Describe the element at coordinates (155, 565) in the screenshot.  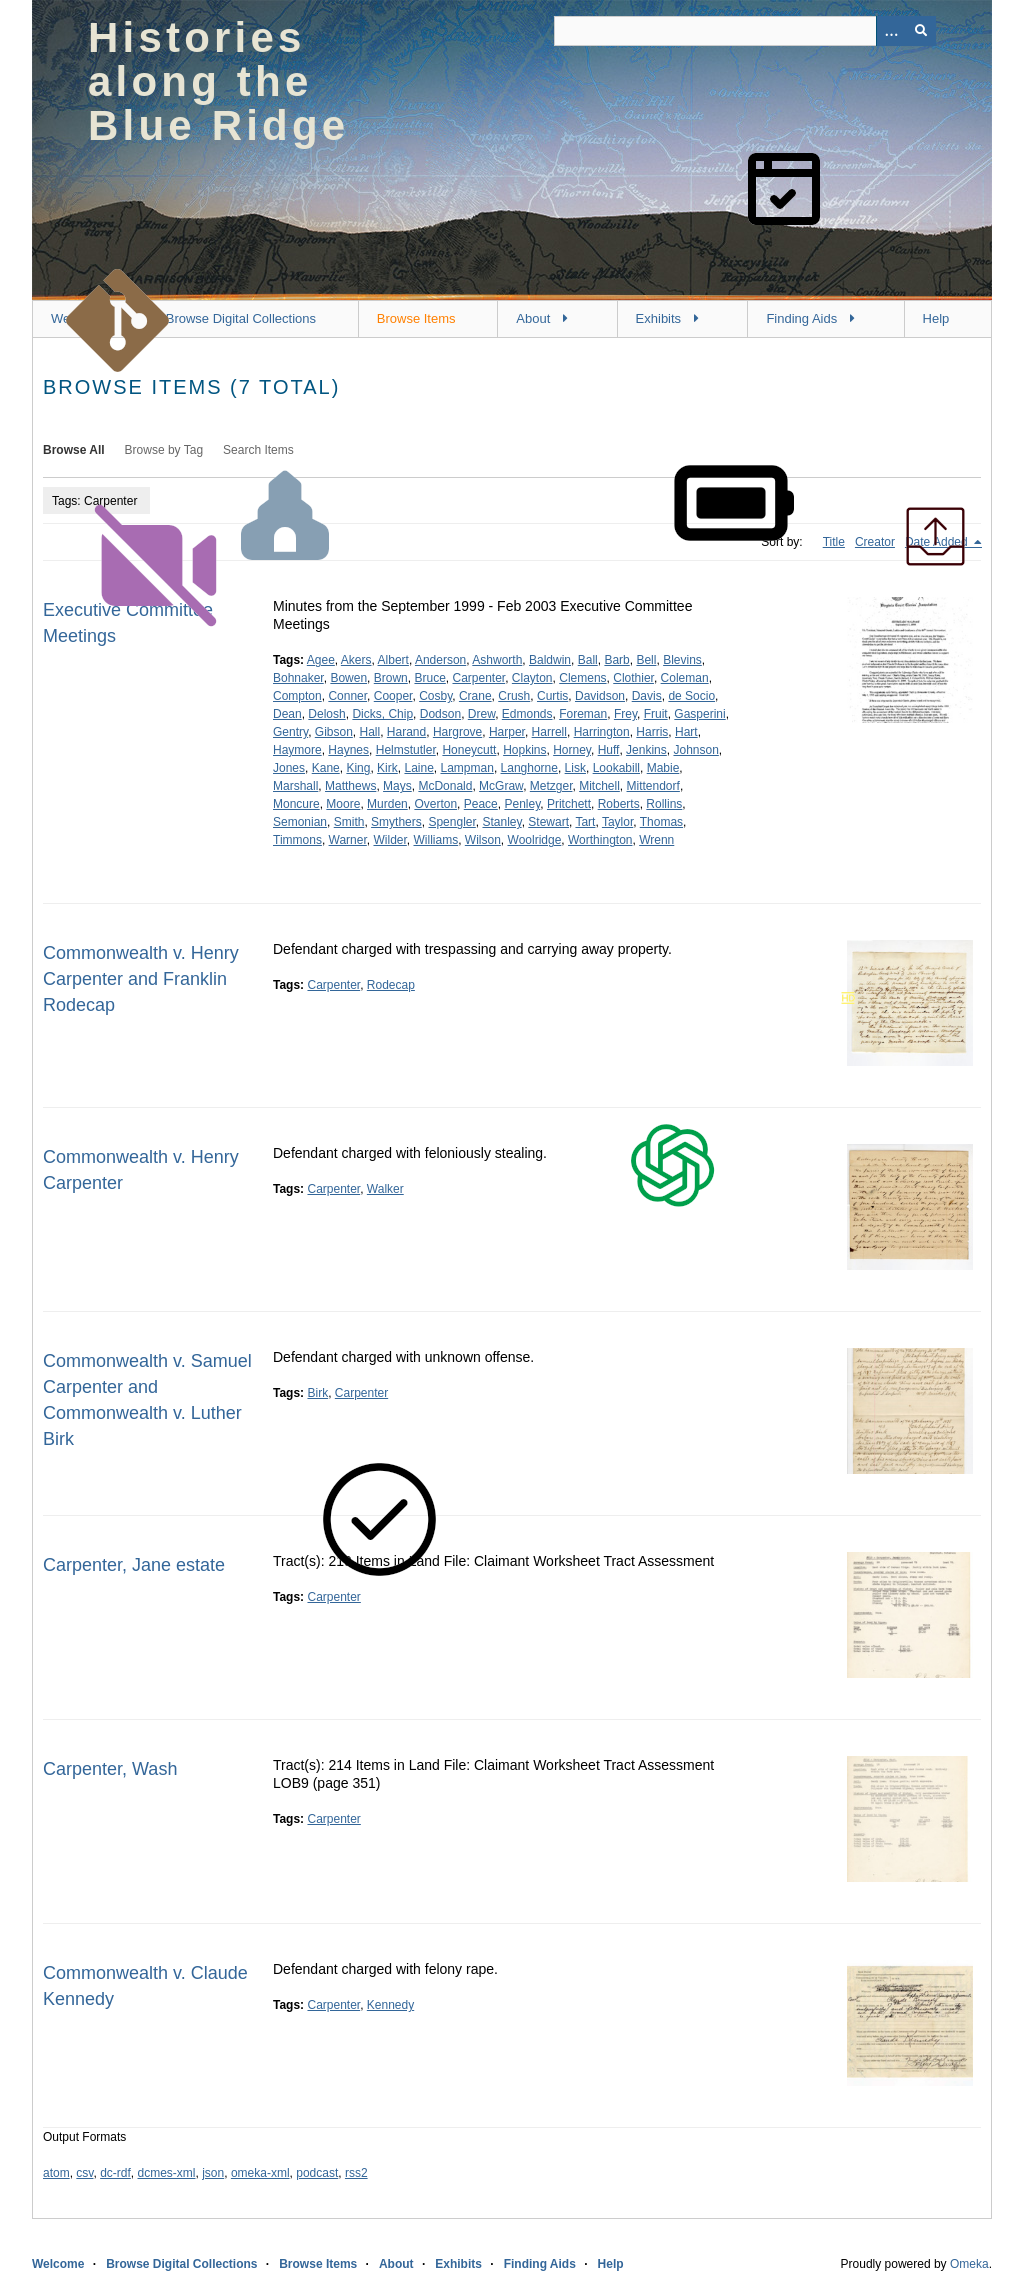
I see `turn off camera or disable video` at that location.